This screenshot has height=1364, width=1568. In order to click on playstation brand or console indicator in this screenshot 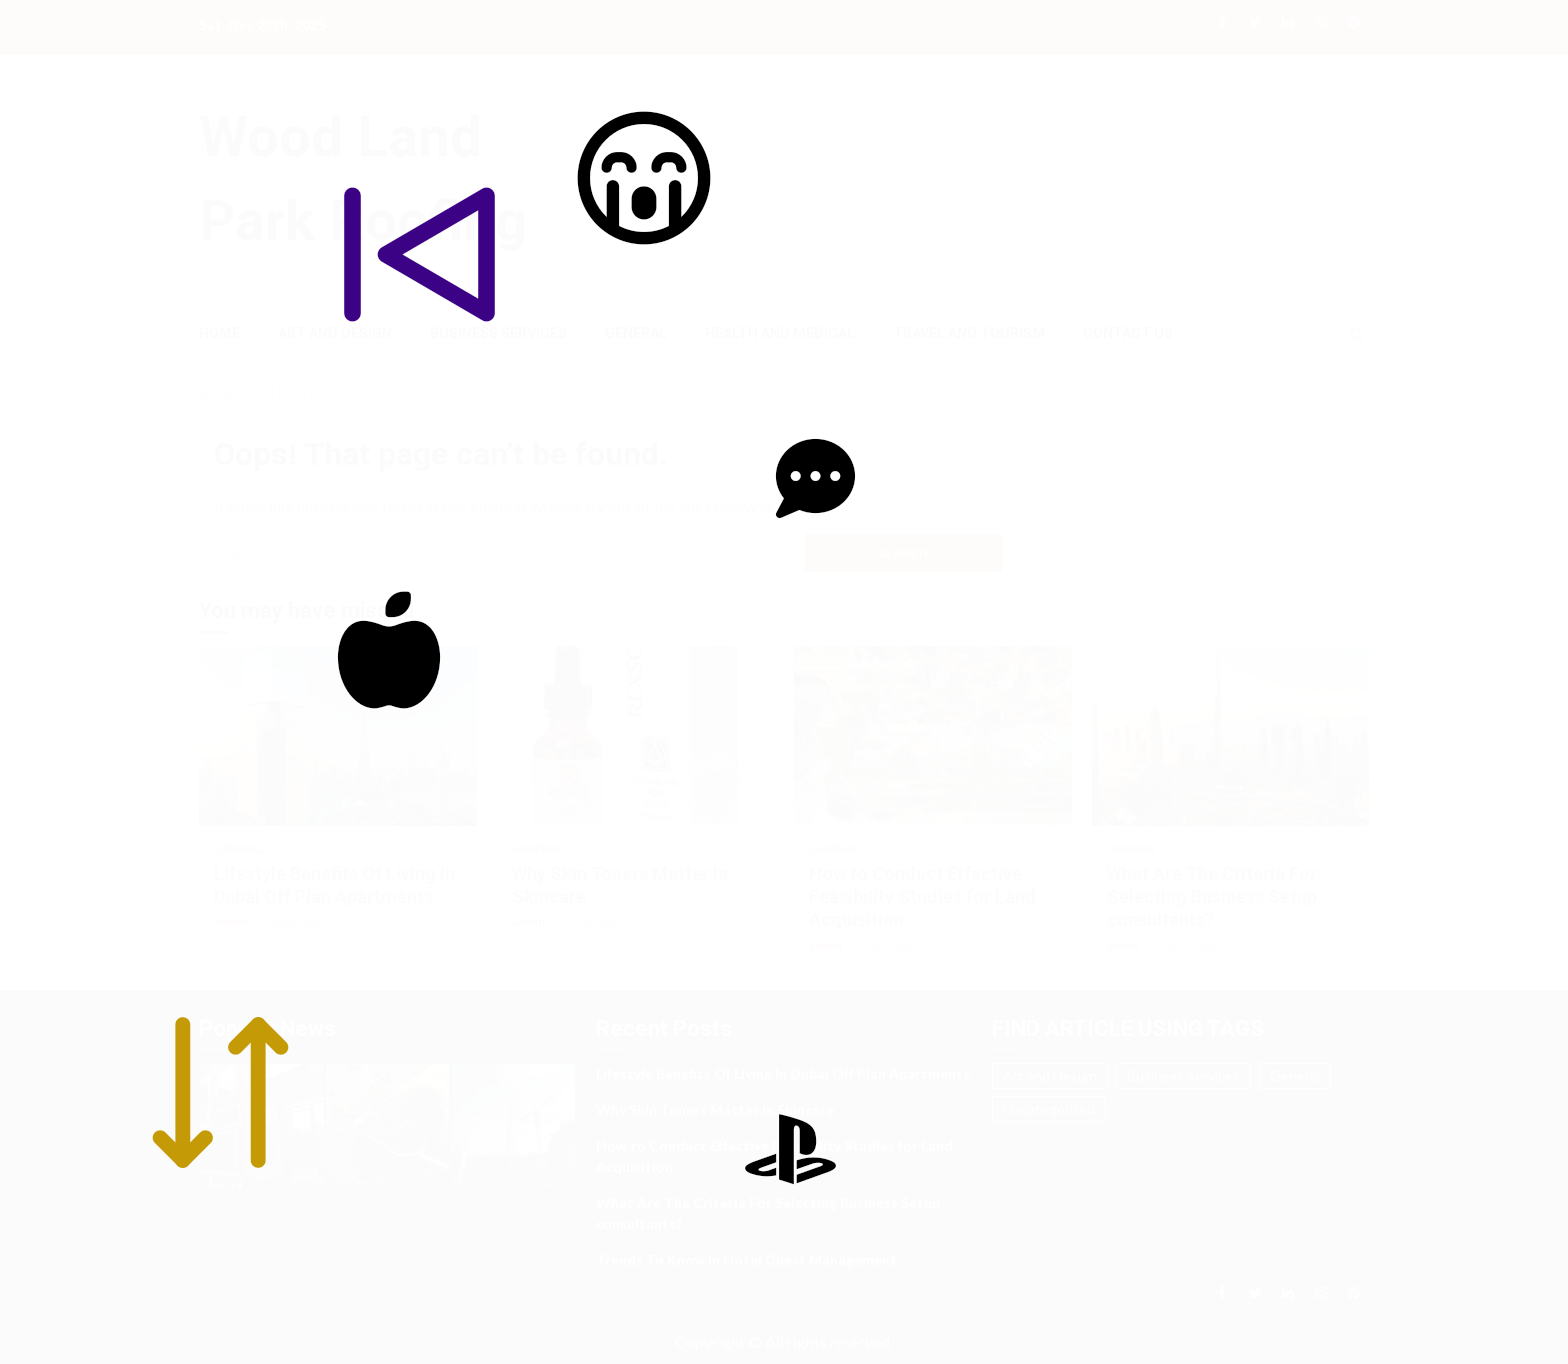, I will do `click(790, 1149)`.